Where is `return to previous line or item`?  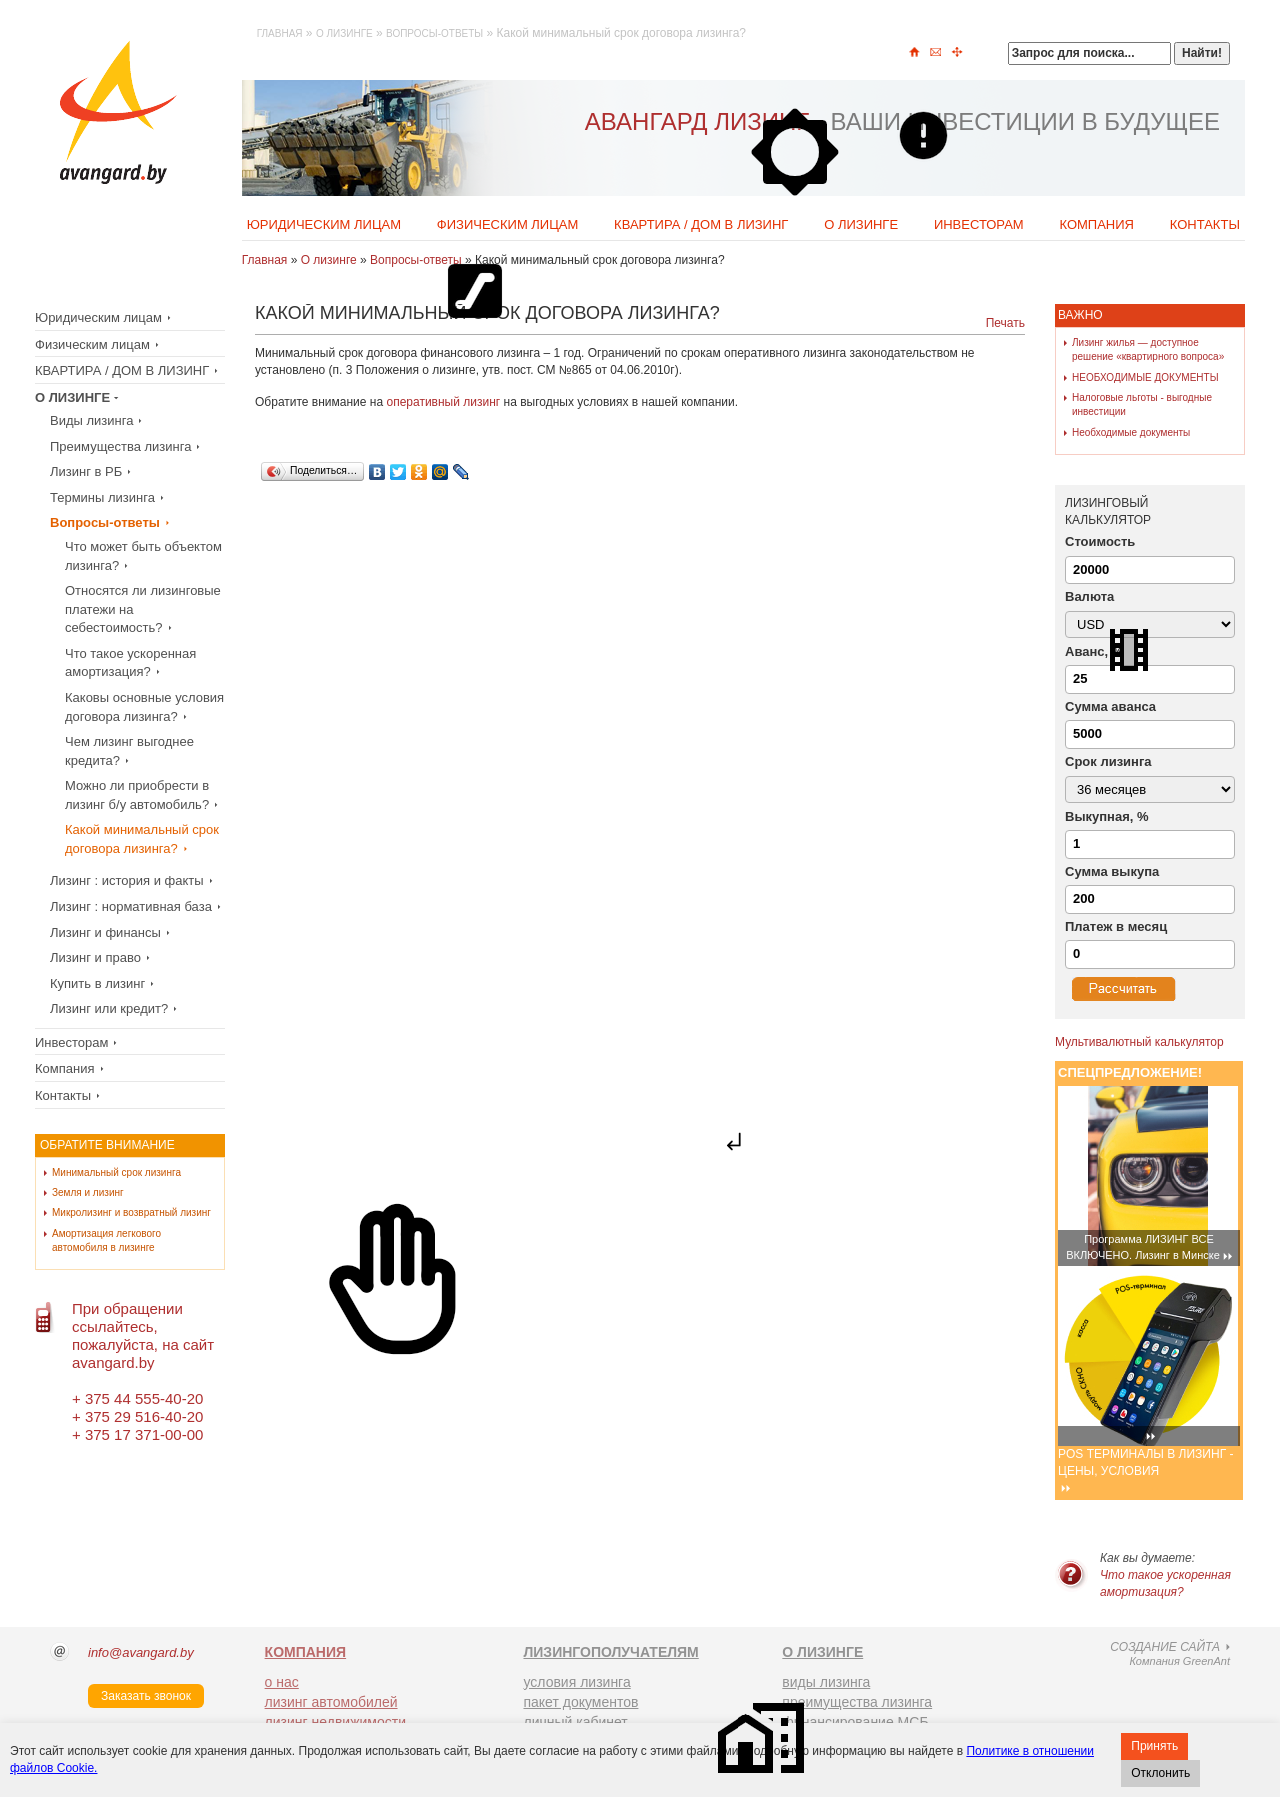 return to previous line or item is located at coordinates (734, 1141).